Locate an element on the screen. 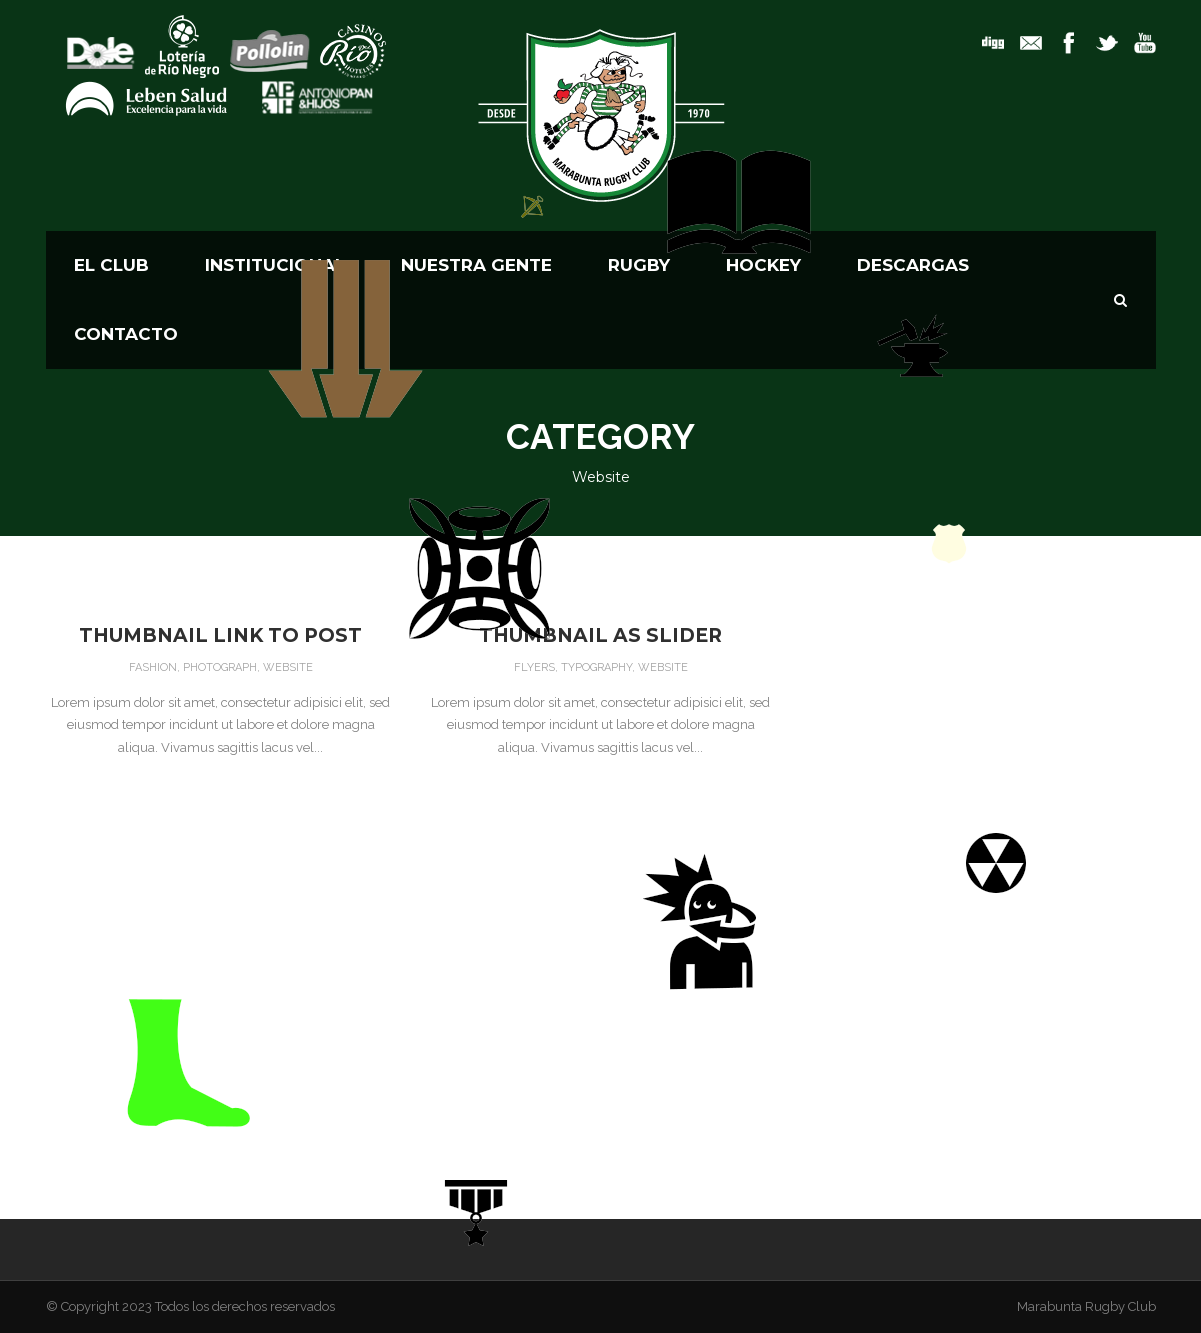 The image size is (1201, 1333). view achievements or awards is located at coordinates (476, 1213).